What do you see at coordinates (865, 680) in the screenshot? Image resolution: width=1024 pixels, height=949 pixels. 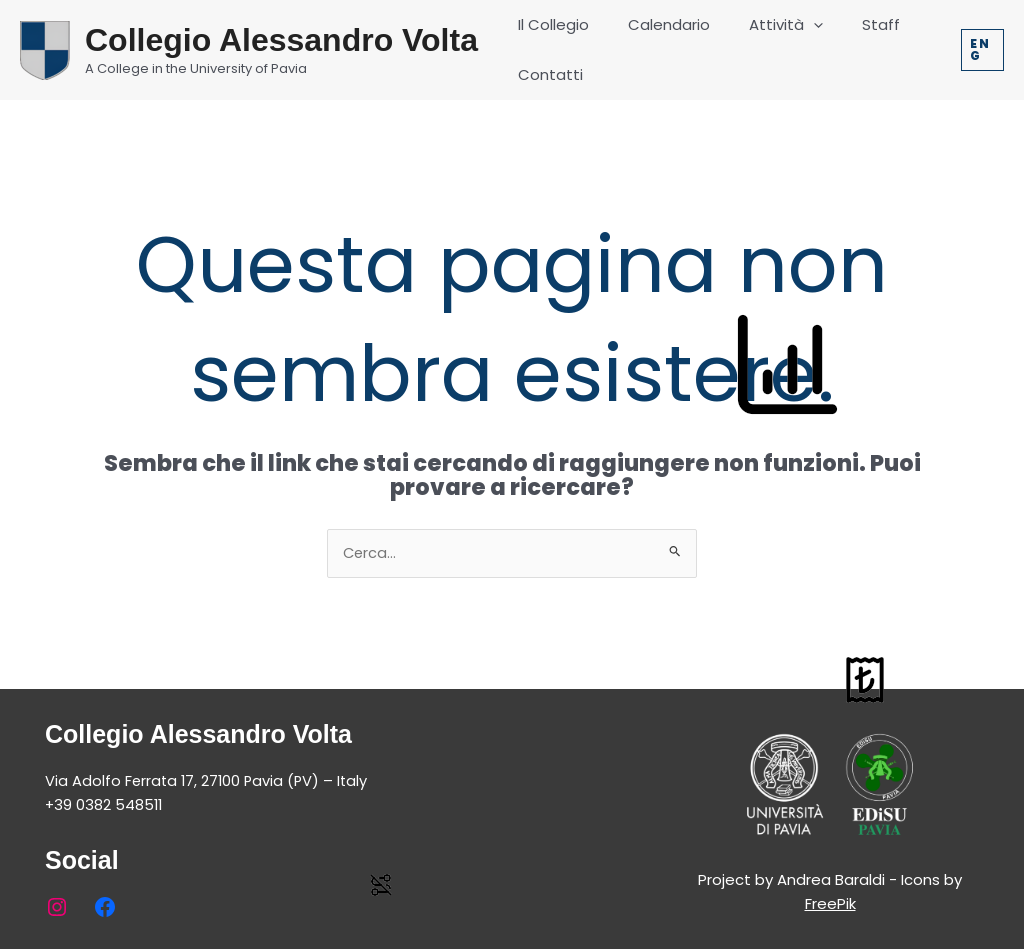 I see `view receipt or transaction in turkish lira` at bounding box center [865, 680].